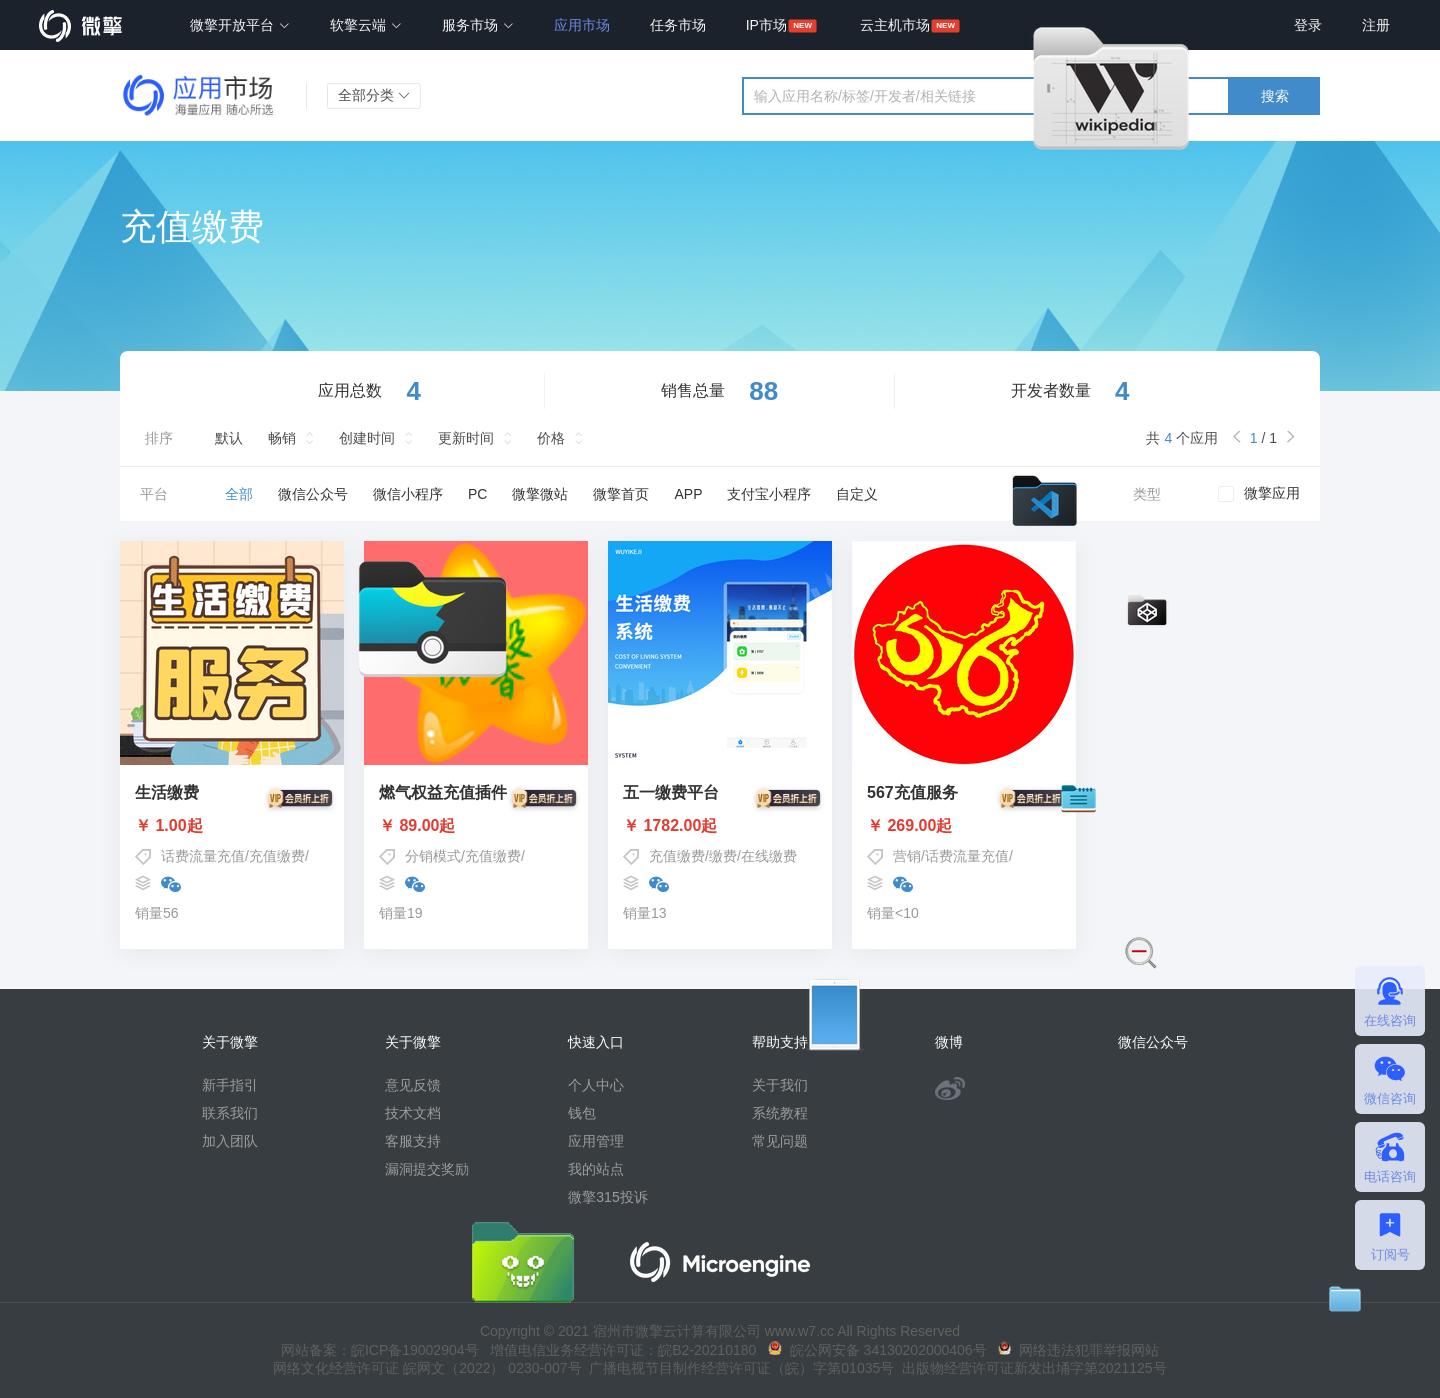 This screenshot has width=1440, height=1398. Describe the element at coordinates (834, 1014) in the screenshot. I see `indicates a connected iPad Air device` at that location.